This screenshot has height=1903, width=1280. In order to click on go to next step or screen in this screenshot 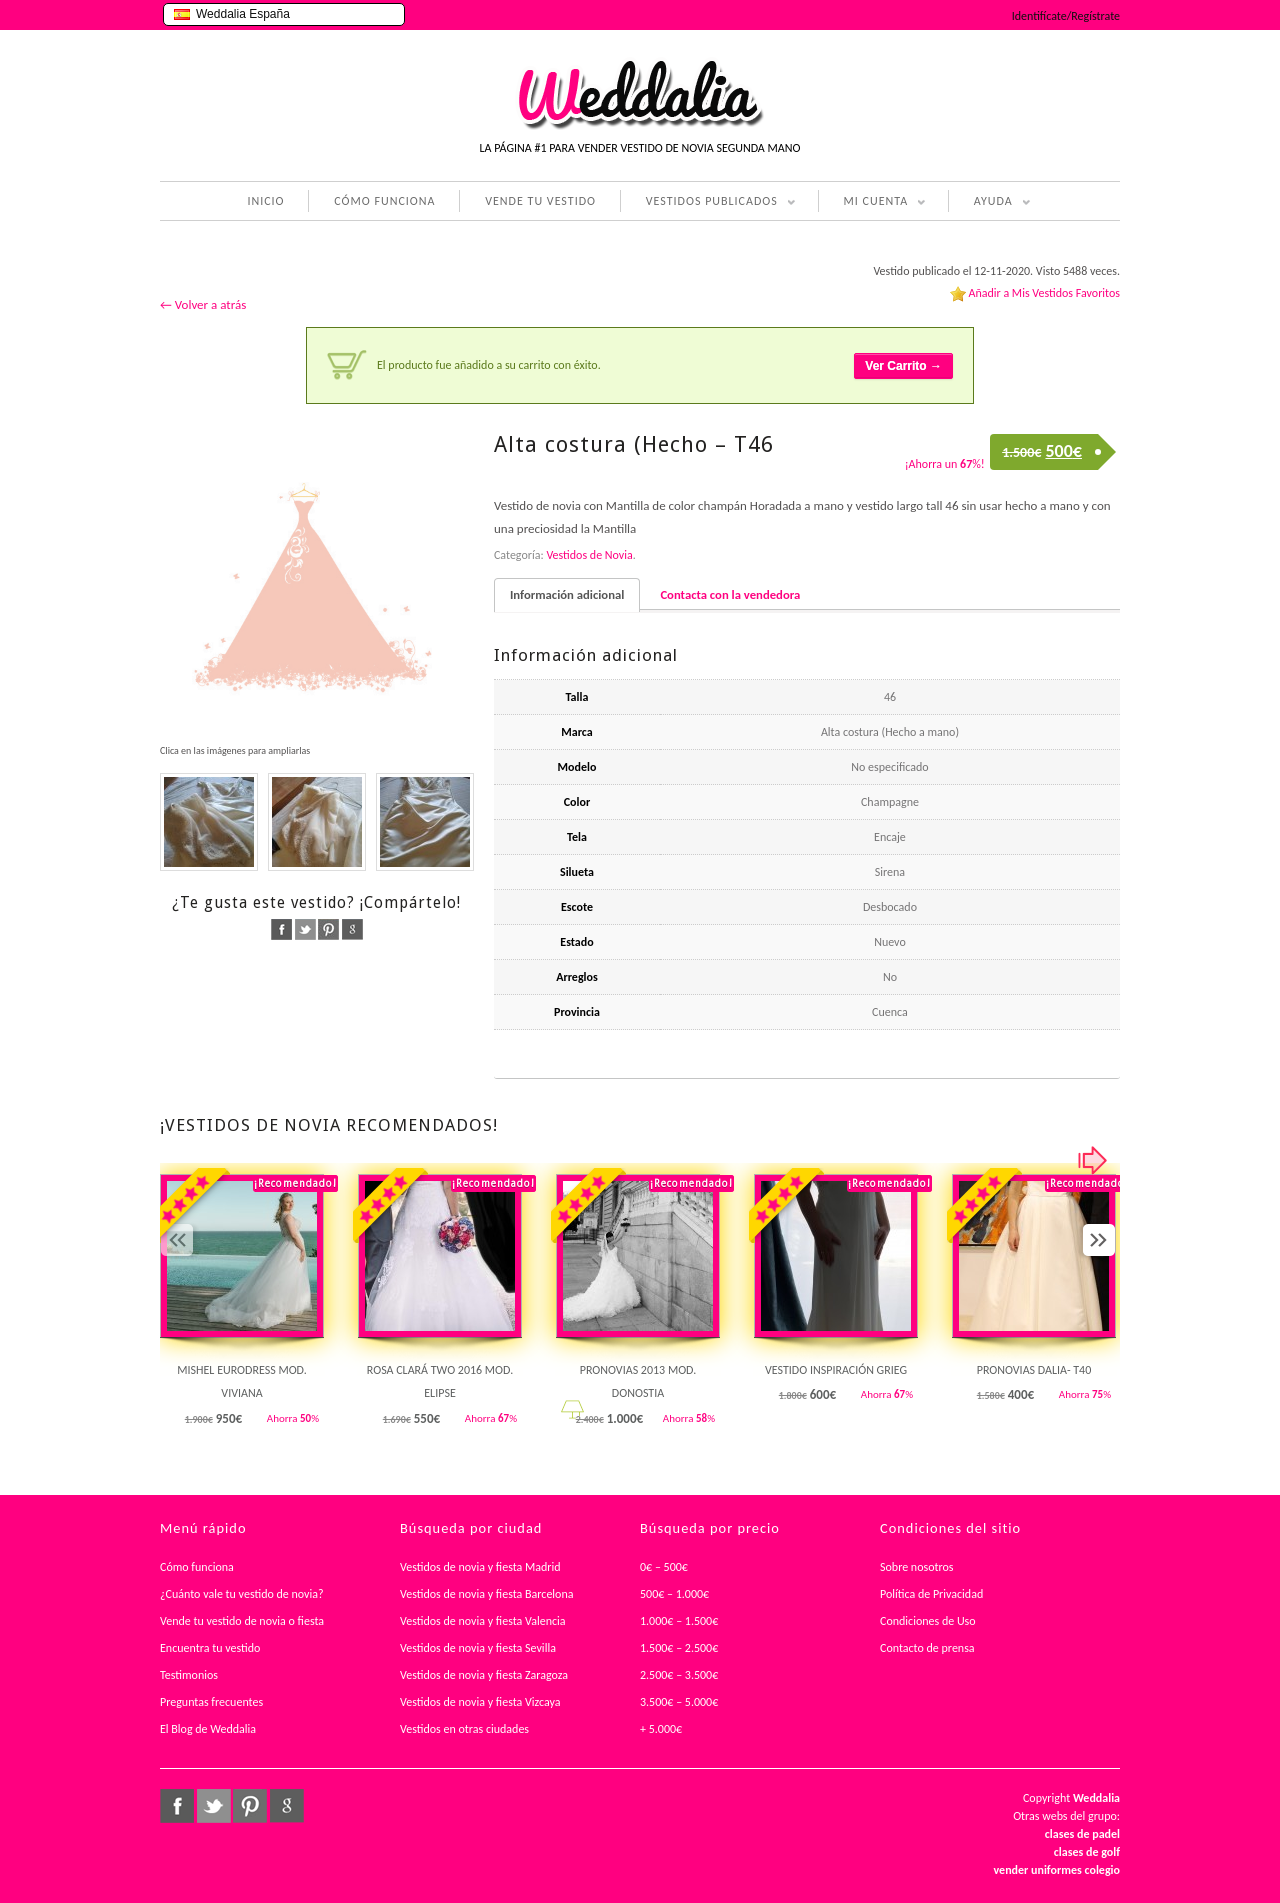, I will do `click(1091, 1160)`.